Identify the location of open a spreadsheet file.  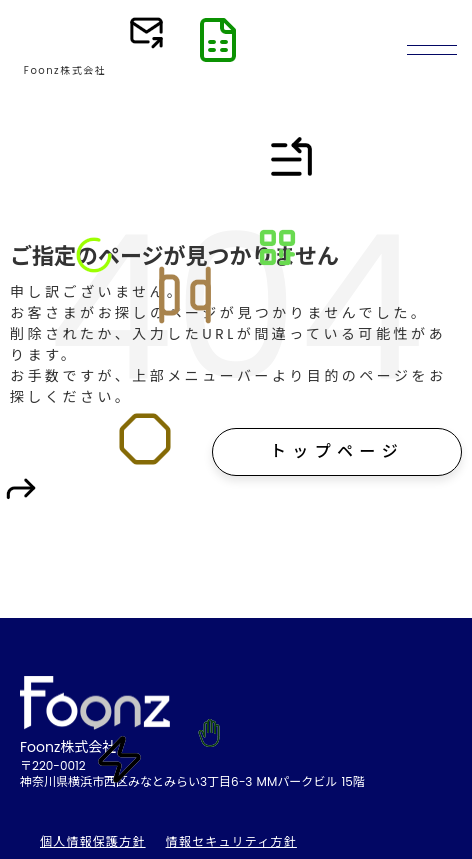
(218, 40).